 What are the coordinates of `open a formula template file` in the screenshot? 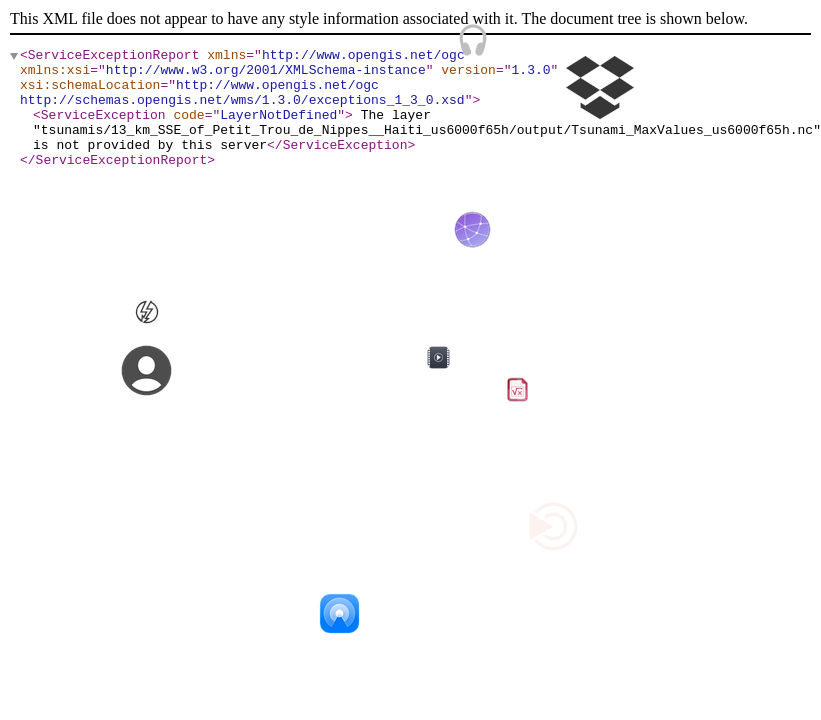 It's located at (517, 389).